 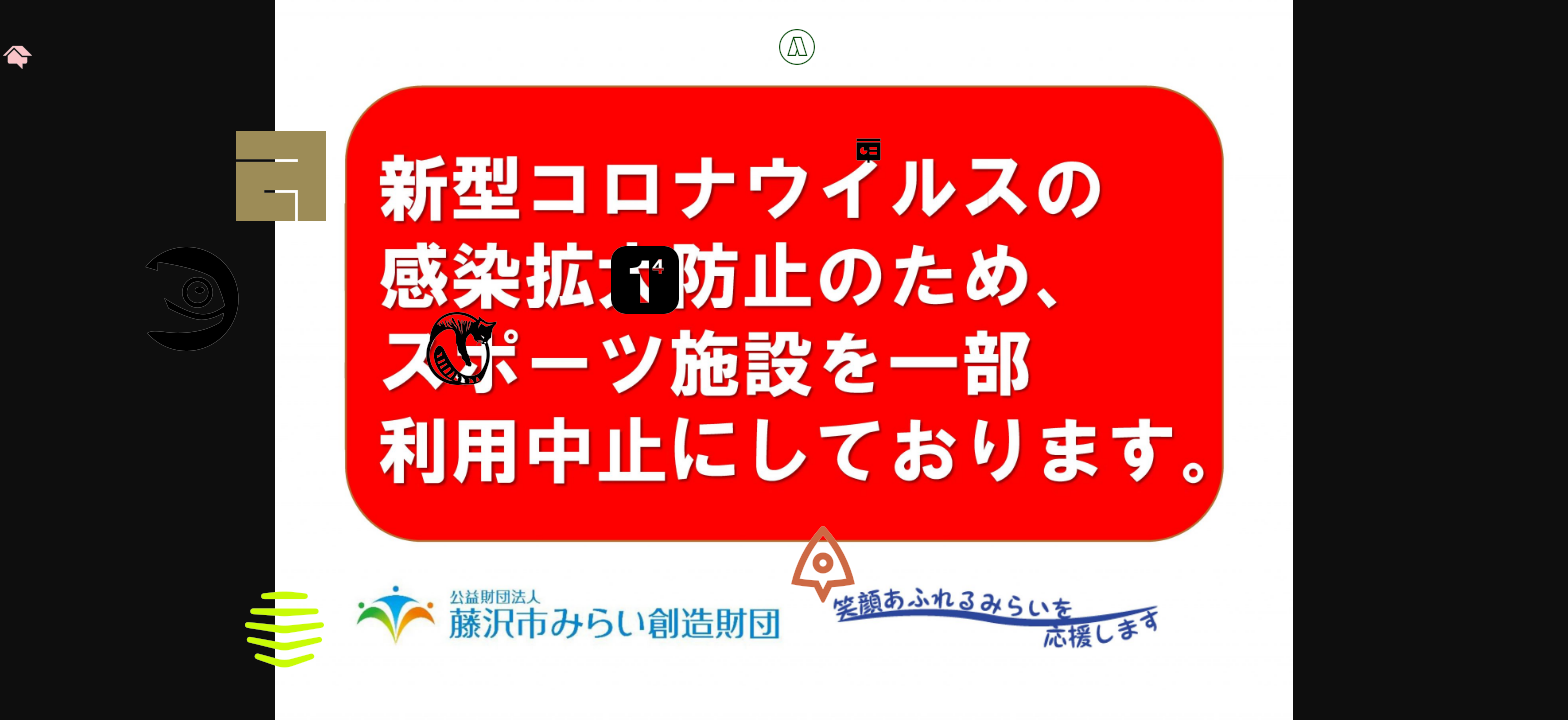 I want to click on open the HomeAdvisor app, so click(x=17, y=57).